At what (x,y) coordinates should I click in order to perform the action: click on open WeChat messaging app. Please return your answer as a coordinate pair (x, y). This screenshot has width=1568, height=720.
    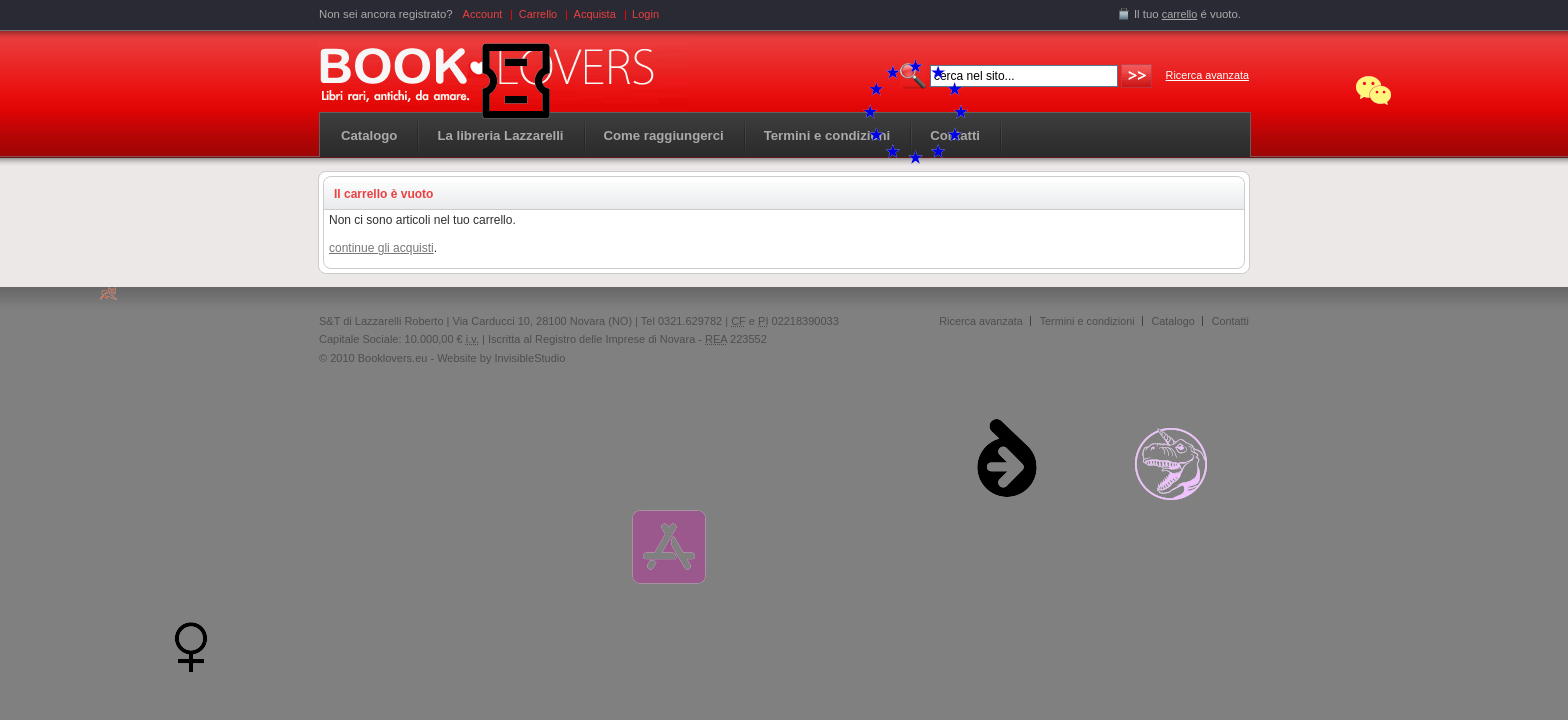
    Looking at the image, I should click on (1373, 90).